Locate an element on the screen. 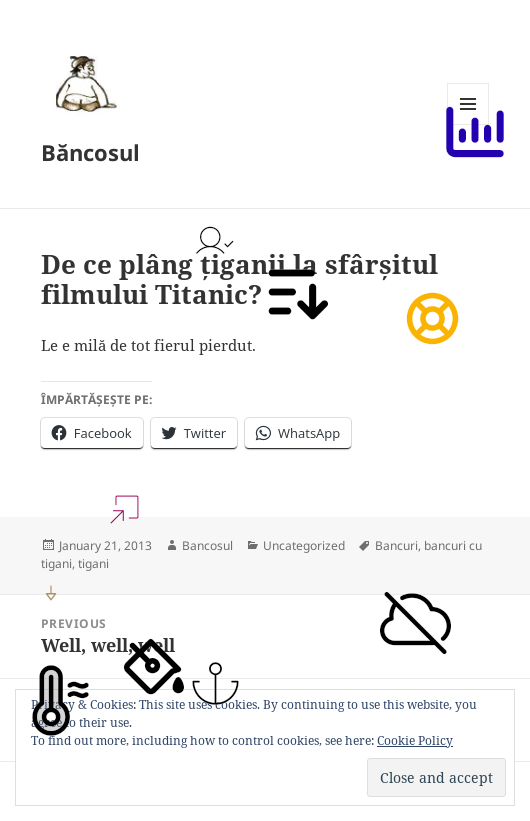  import or bring content into the current view is located at coordinates (124, 509).